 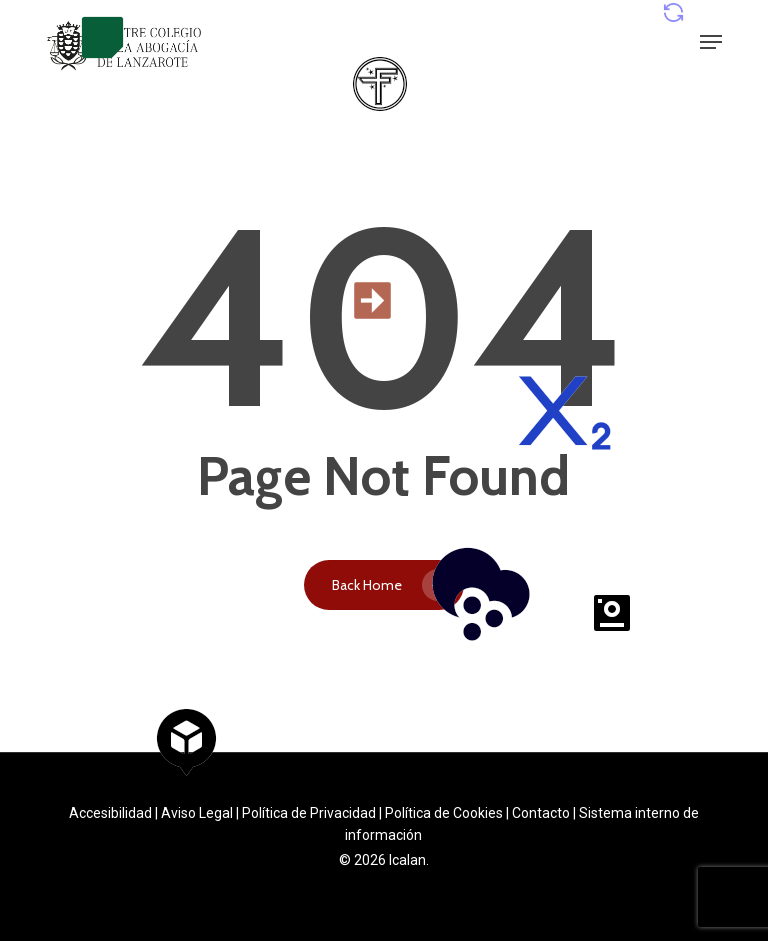 What do you see at coordinates (560, 413) in the screenshot?
I see `format text as subscript` at bounding box center [560, 413].